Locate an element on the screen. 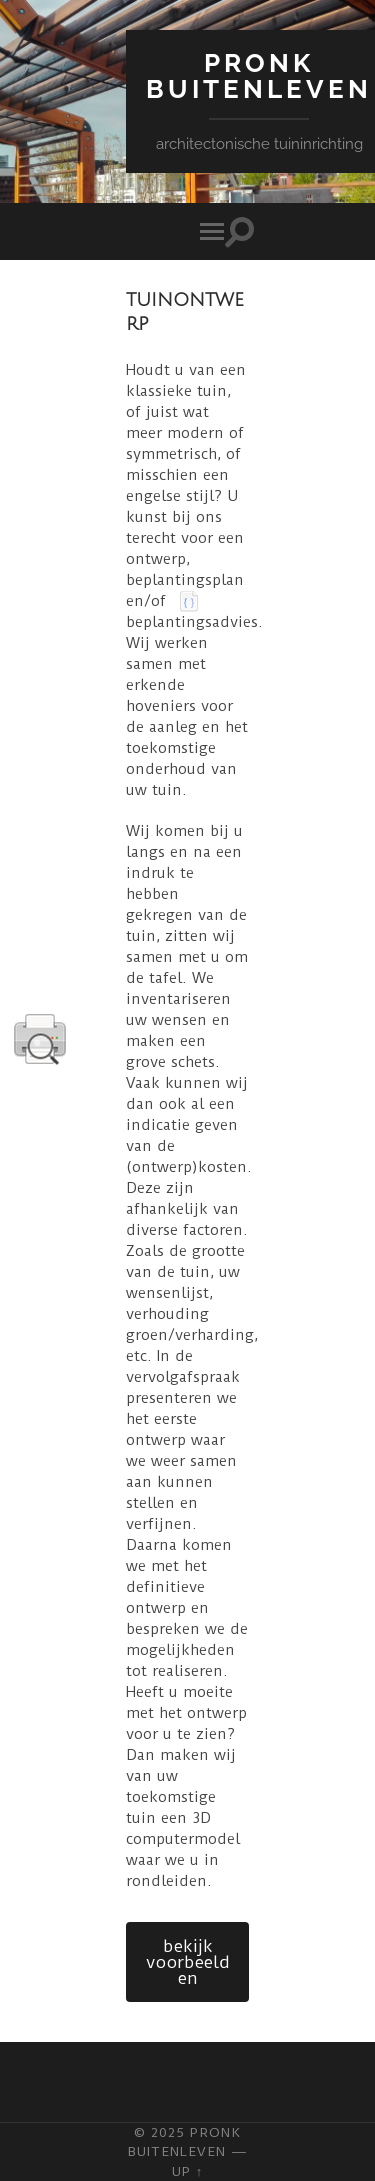 This screenshot has width=375, height=2181. open a CSS stylesheet file is located at coordinates (189, 601).